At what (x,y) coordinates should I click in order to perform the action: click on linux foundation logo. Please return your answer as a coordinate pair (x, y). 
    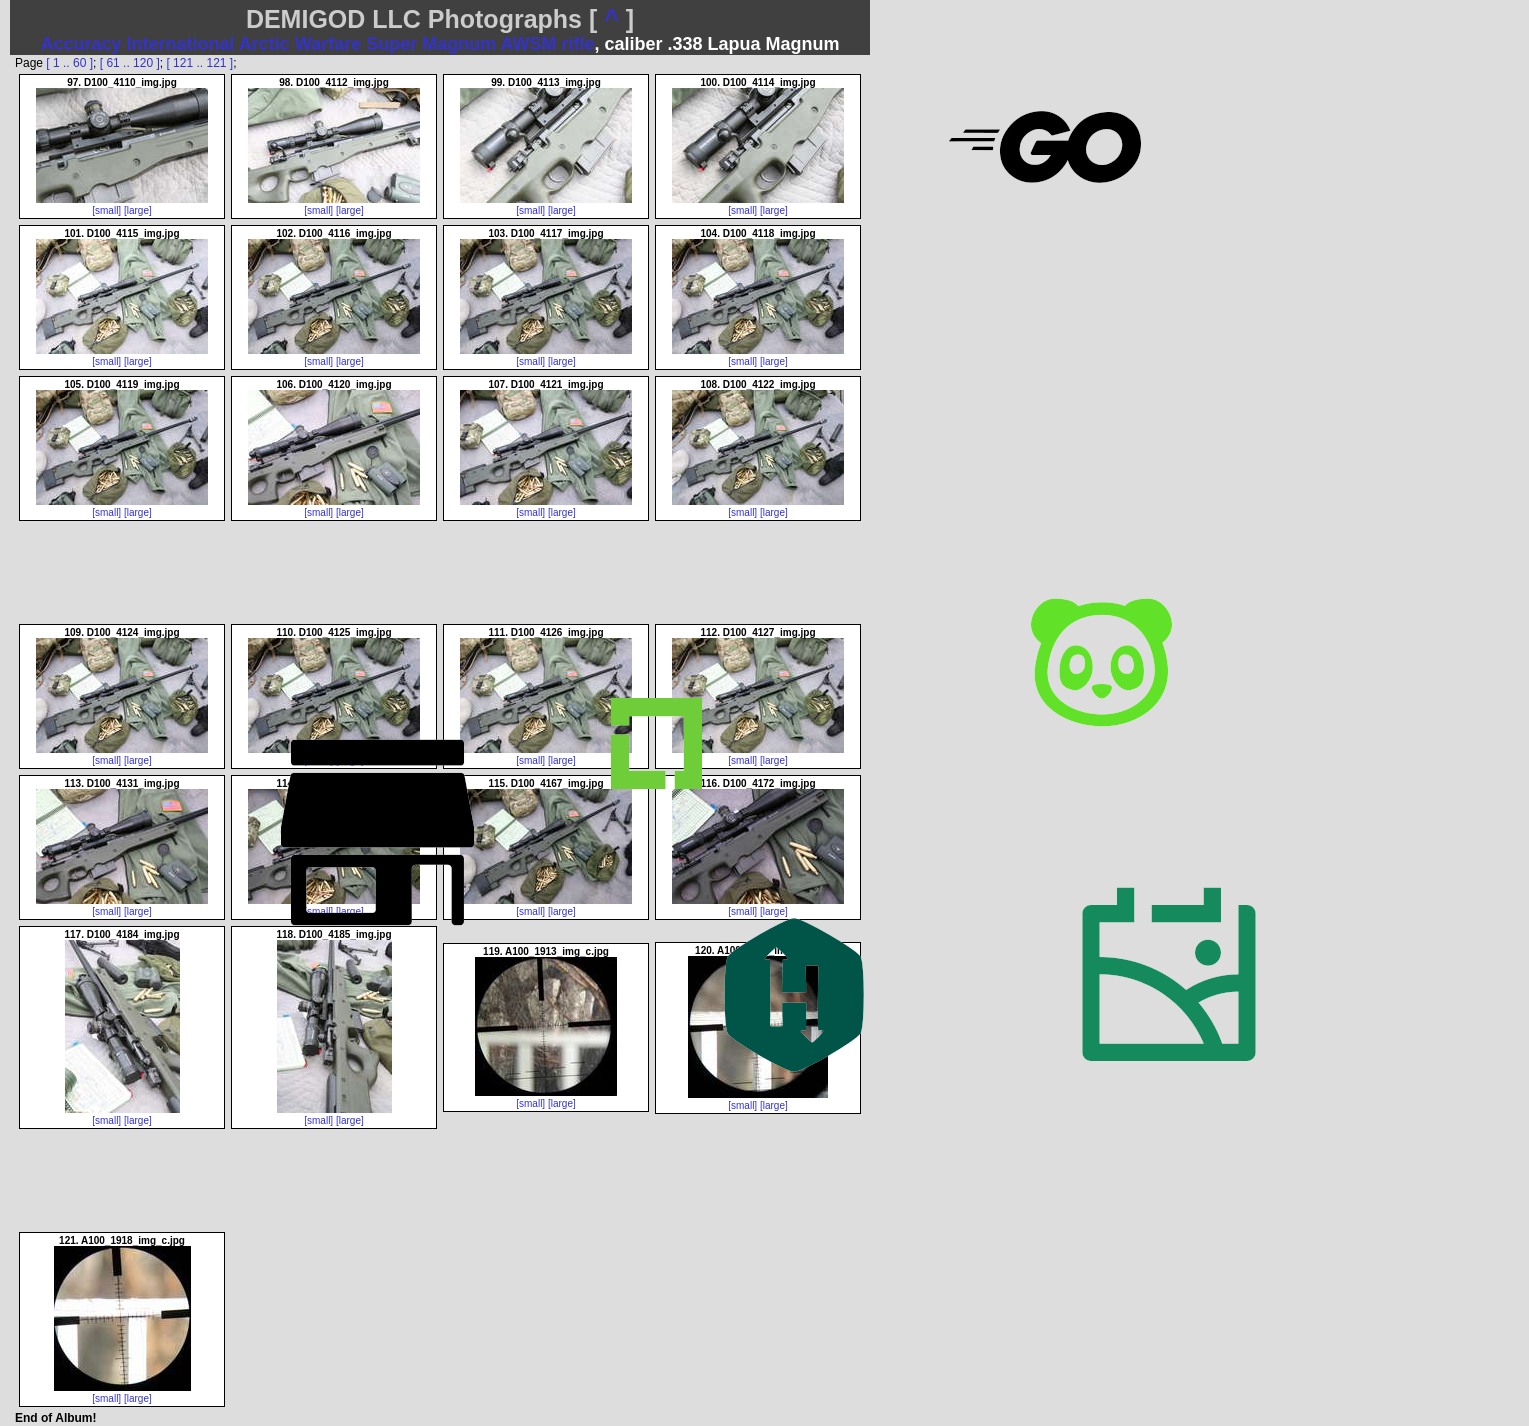
    Looking at the image, I should click on (656, 743).